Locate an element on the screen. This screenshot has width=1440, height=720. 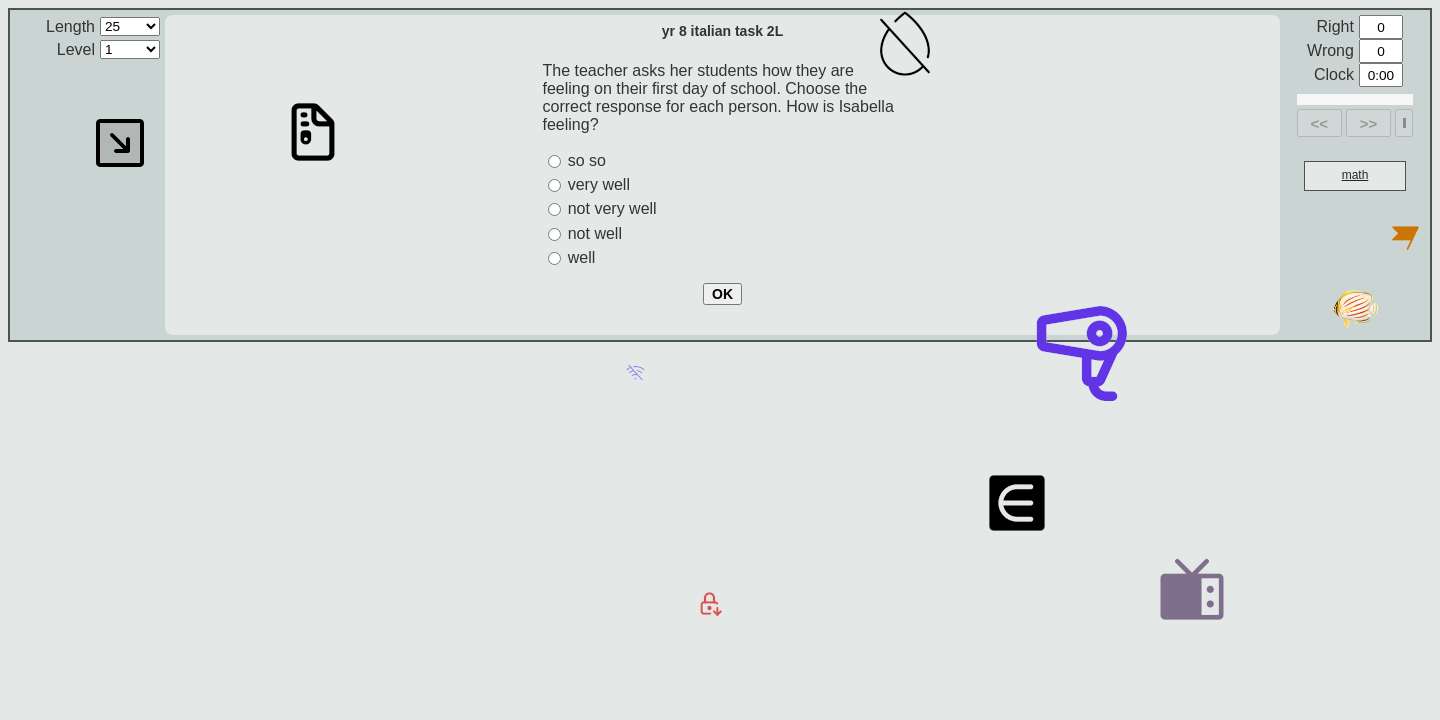
navigate to the bottom-right section is located at coordinates (120, 143).